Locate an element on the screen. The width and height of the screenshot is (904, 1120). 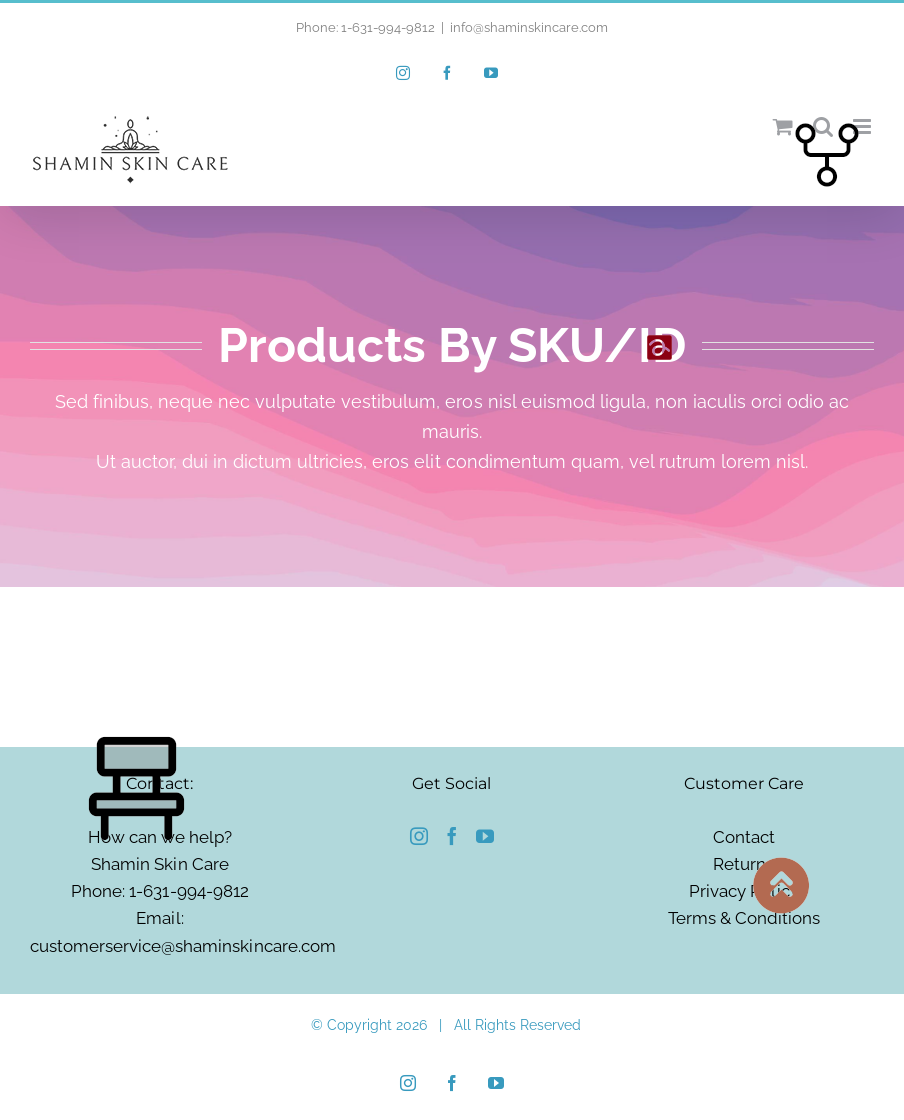
scroll to top of page is located at coordinates (781, 885).